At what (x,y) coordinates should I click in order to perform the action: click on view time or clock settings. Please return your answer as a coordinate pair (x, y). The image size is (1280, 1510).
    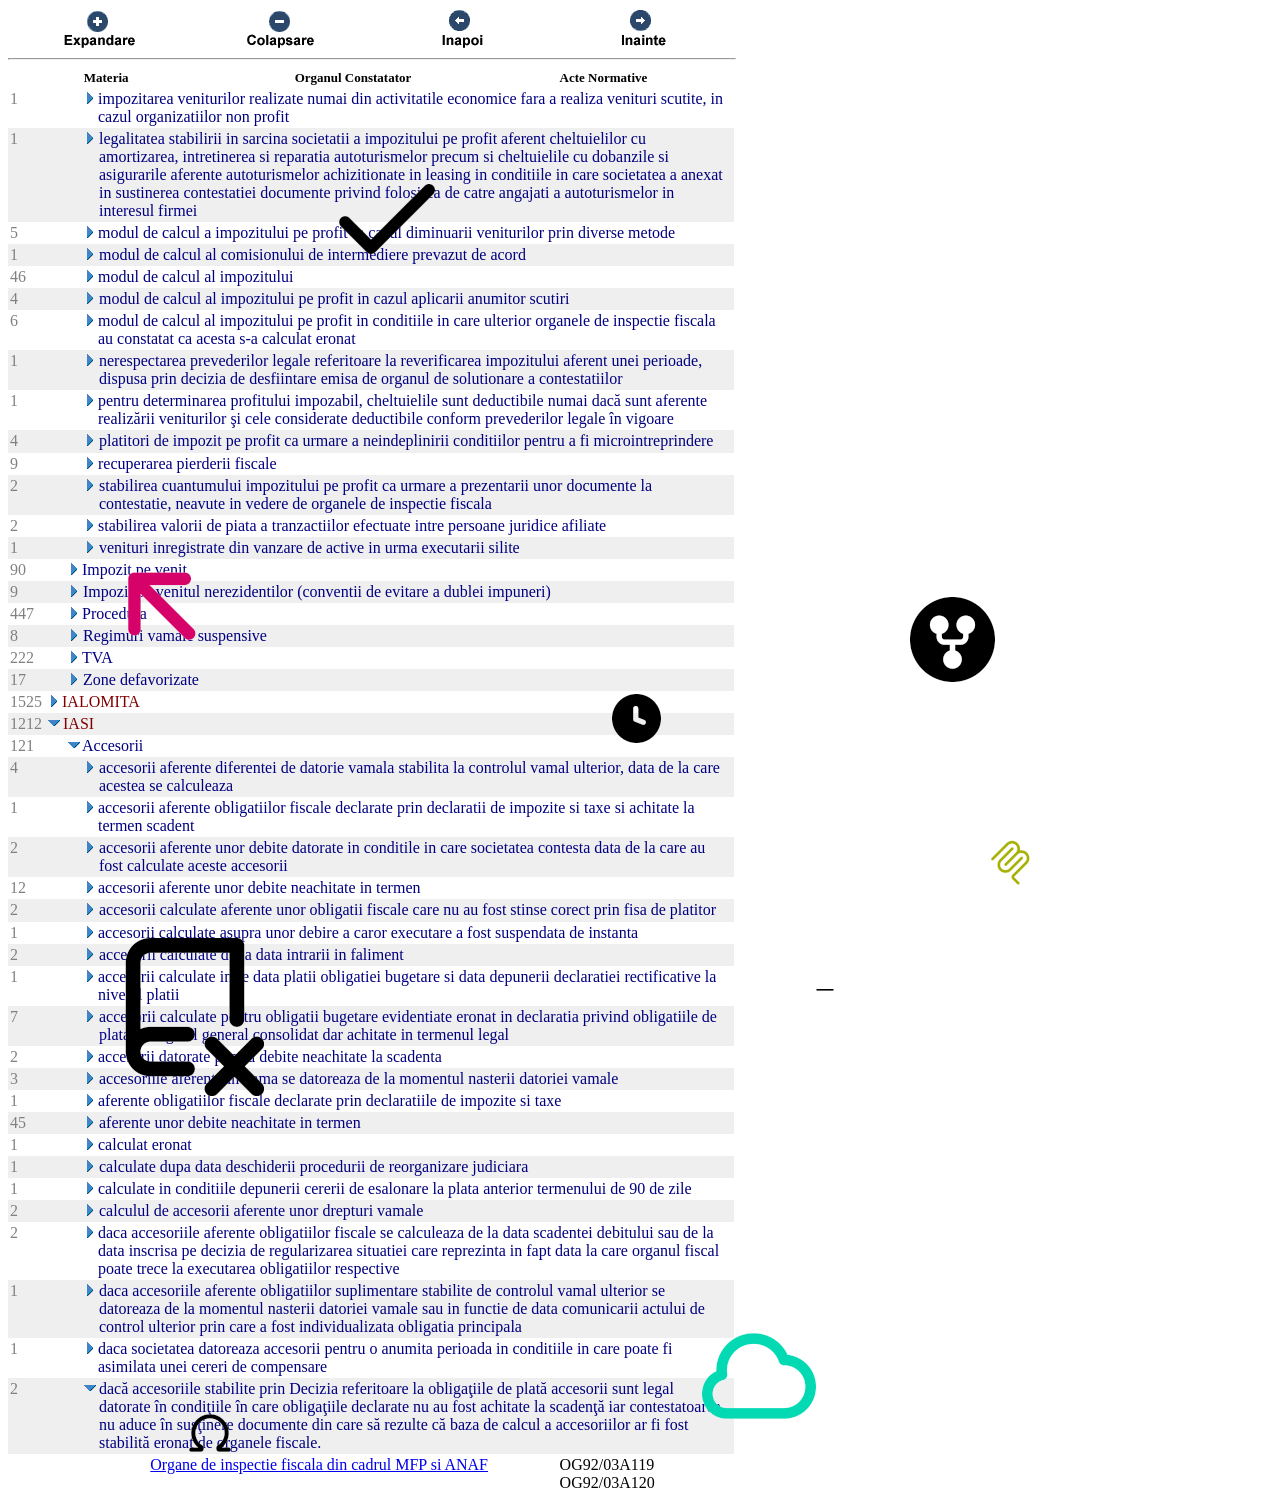
    Looking at the image, I should click on (636, 718).